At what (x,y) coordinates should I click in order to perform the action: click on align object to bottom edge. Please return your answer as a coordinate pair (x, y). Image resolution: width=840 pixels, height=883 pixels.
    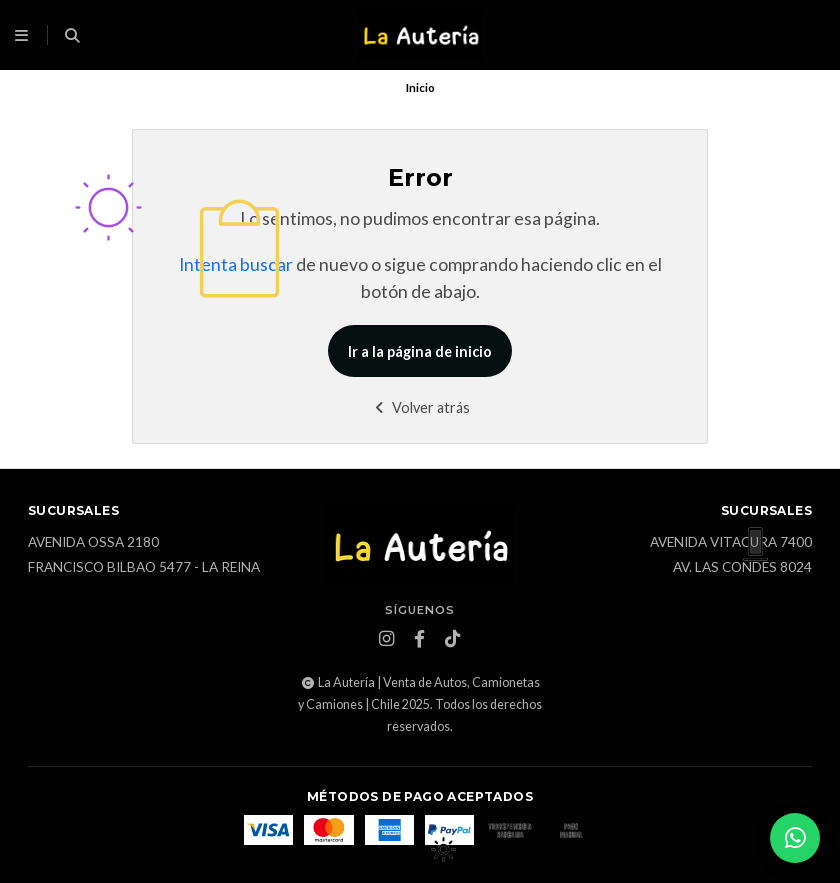
    Looking at the image, I should click on (755, 543).